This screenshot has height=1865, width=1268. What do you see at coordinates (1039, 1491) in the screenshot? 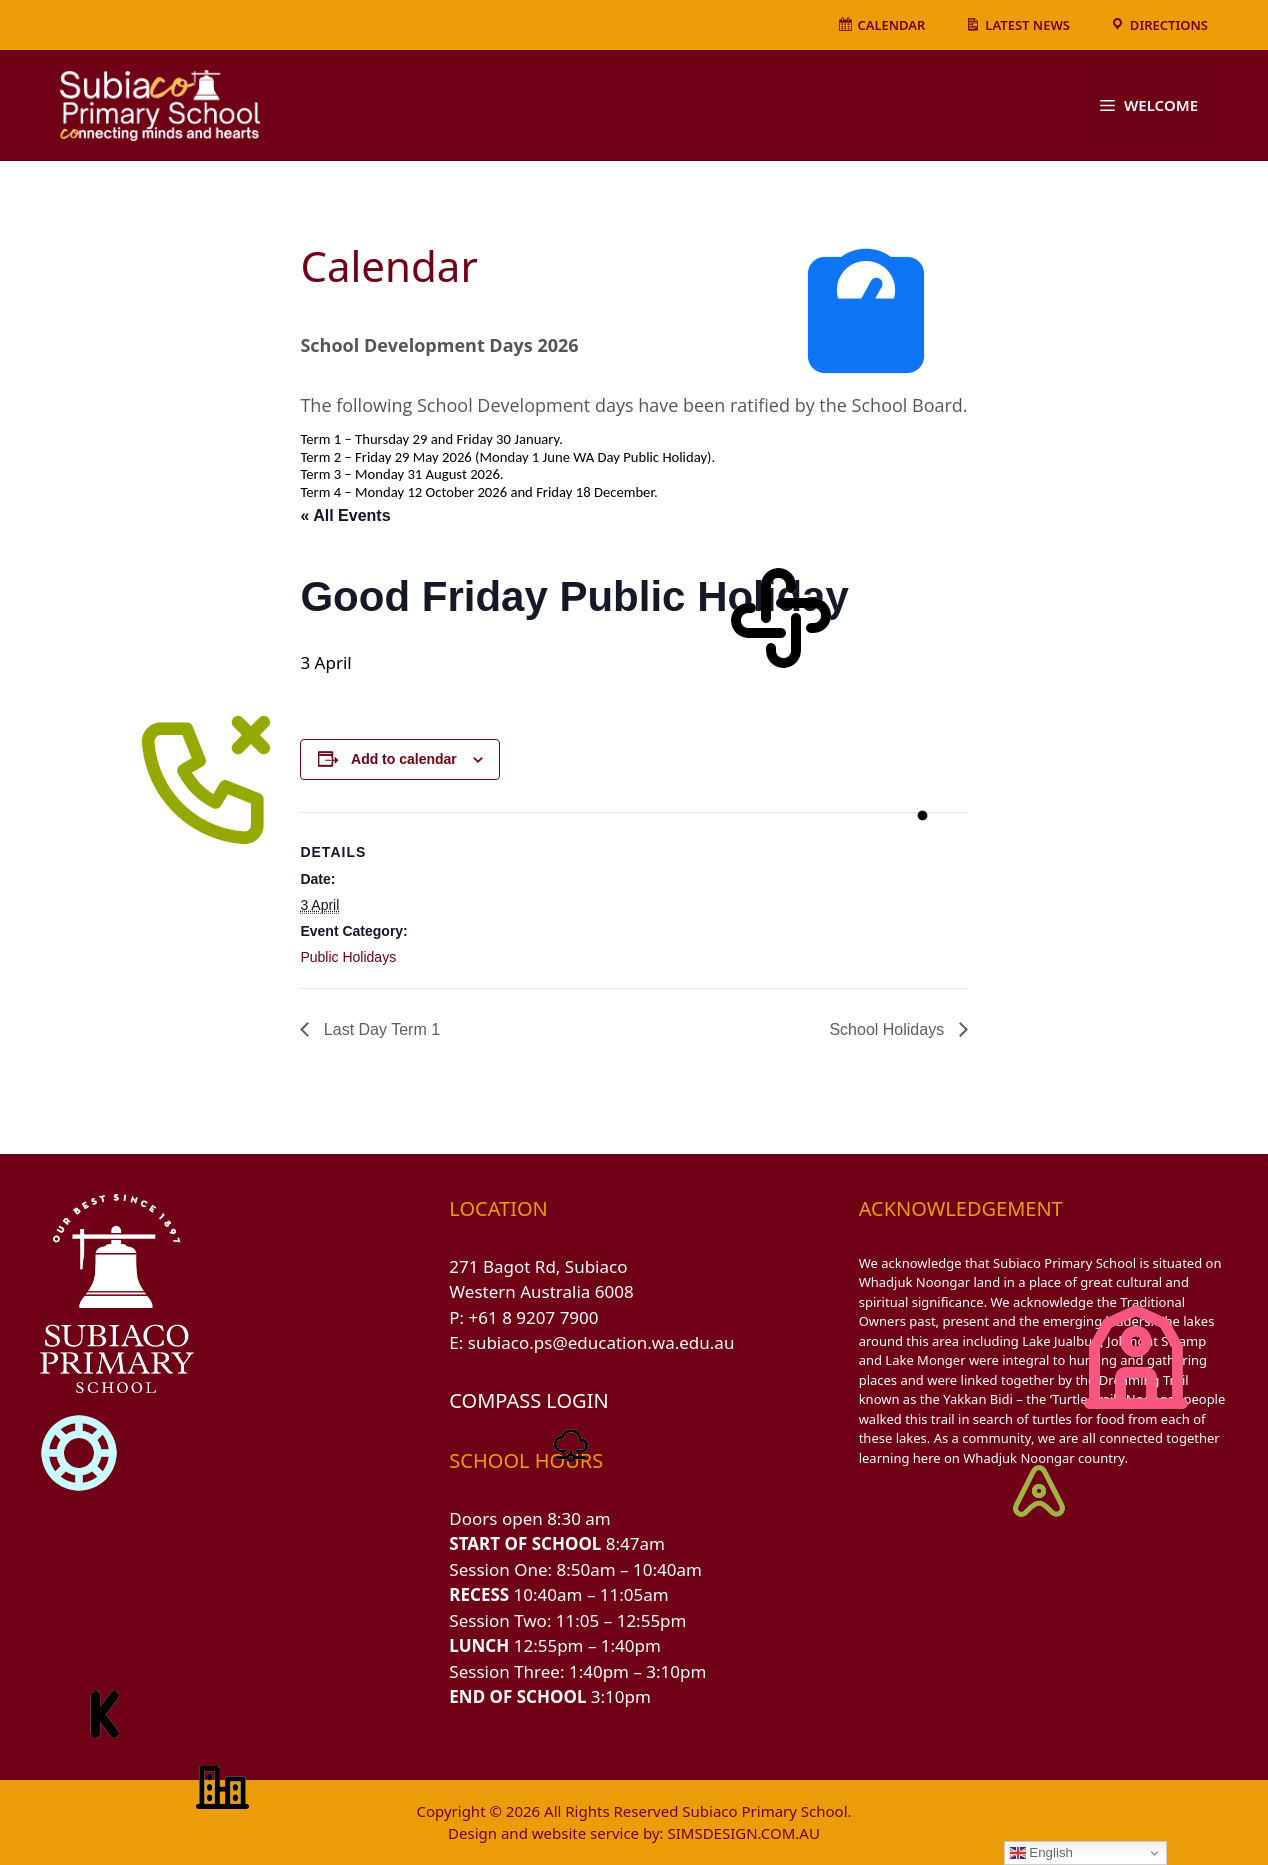
I see `amigo brand logo` at bounding box center [1039, 1491].